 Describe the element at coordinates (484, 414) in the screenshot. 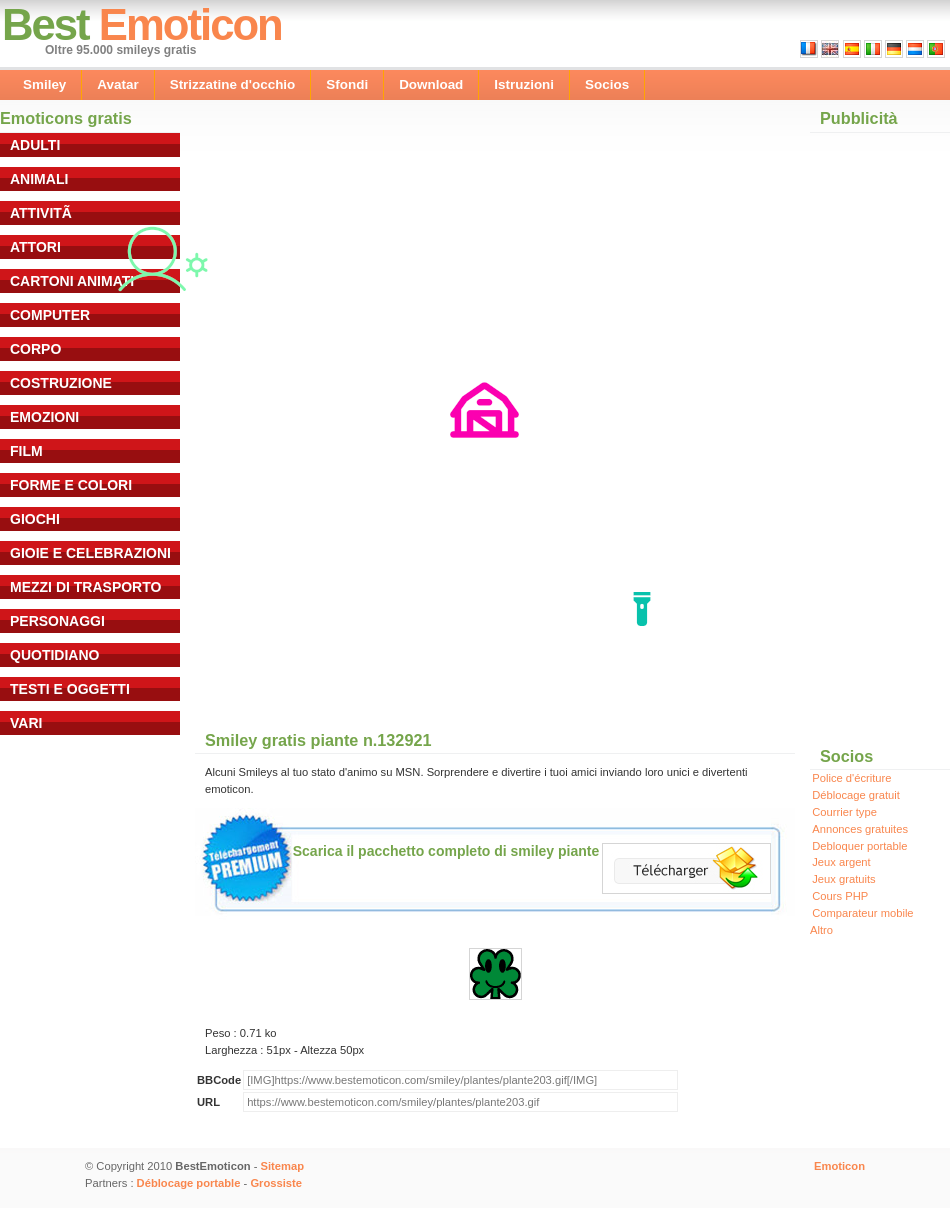

I see `access farm or agricultural settings` at that location.